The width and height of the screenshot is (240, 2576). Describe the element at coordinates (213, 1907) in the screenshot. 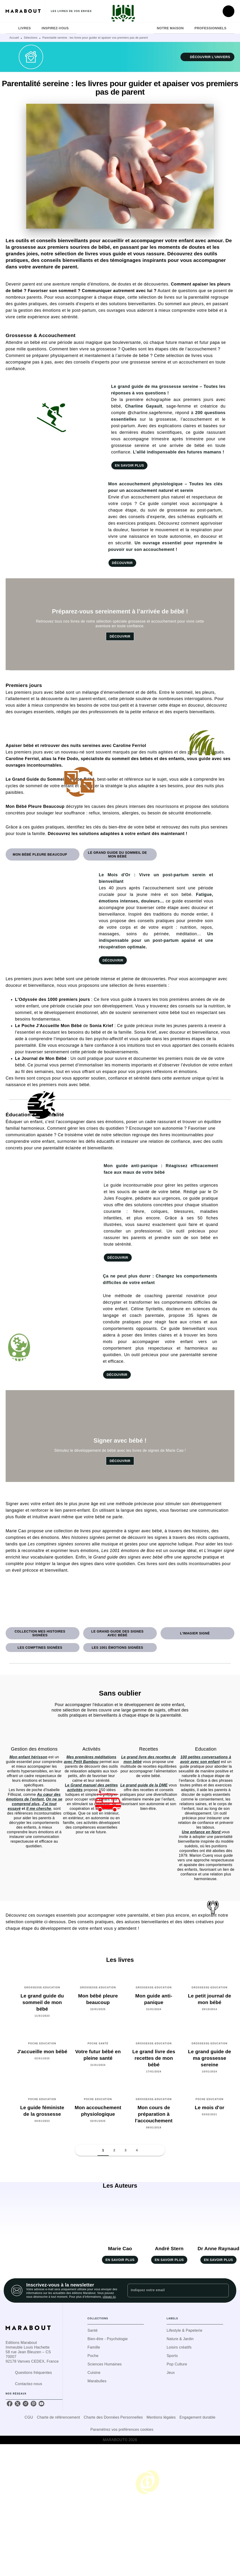

I see `indicates enhanced awareness or heightened perception state` at that location.